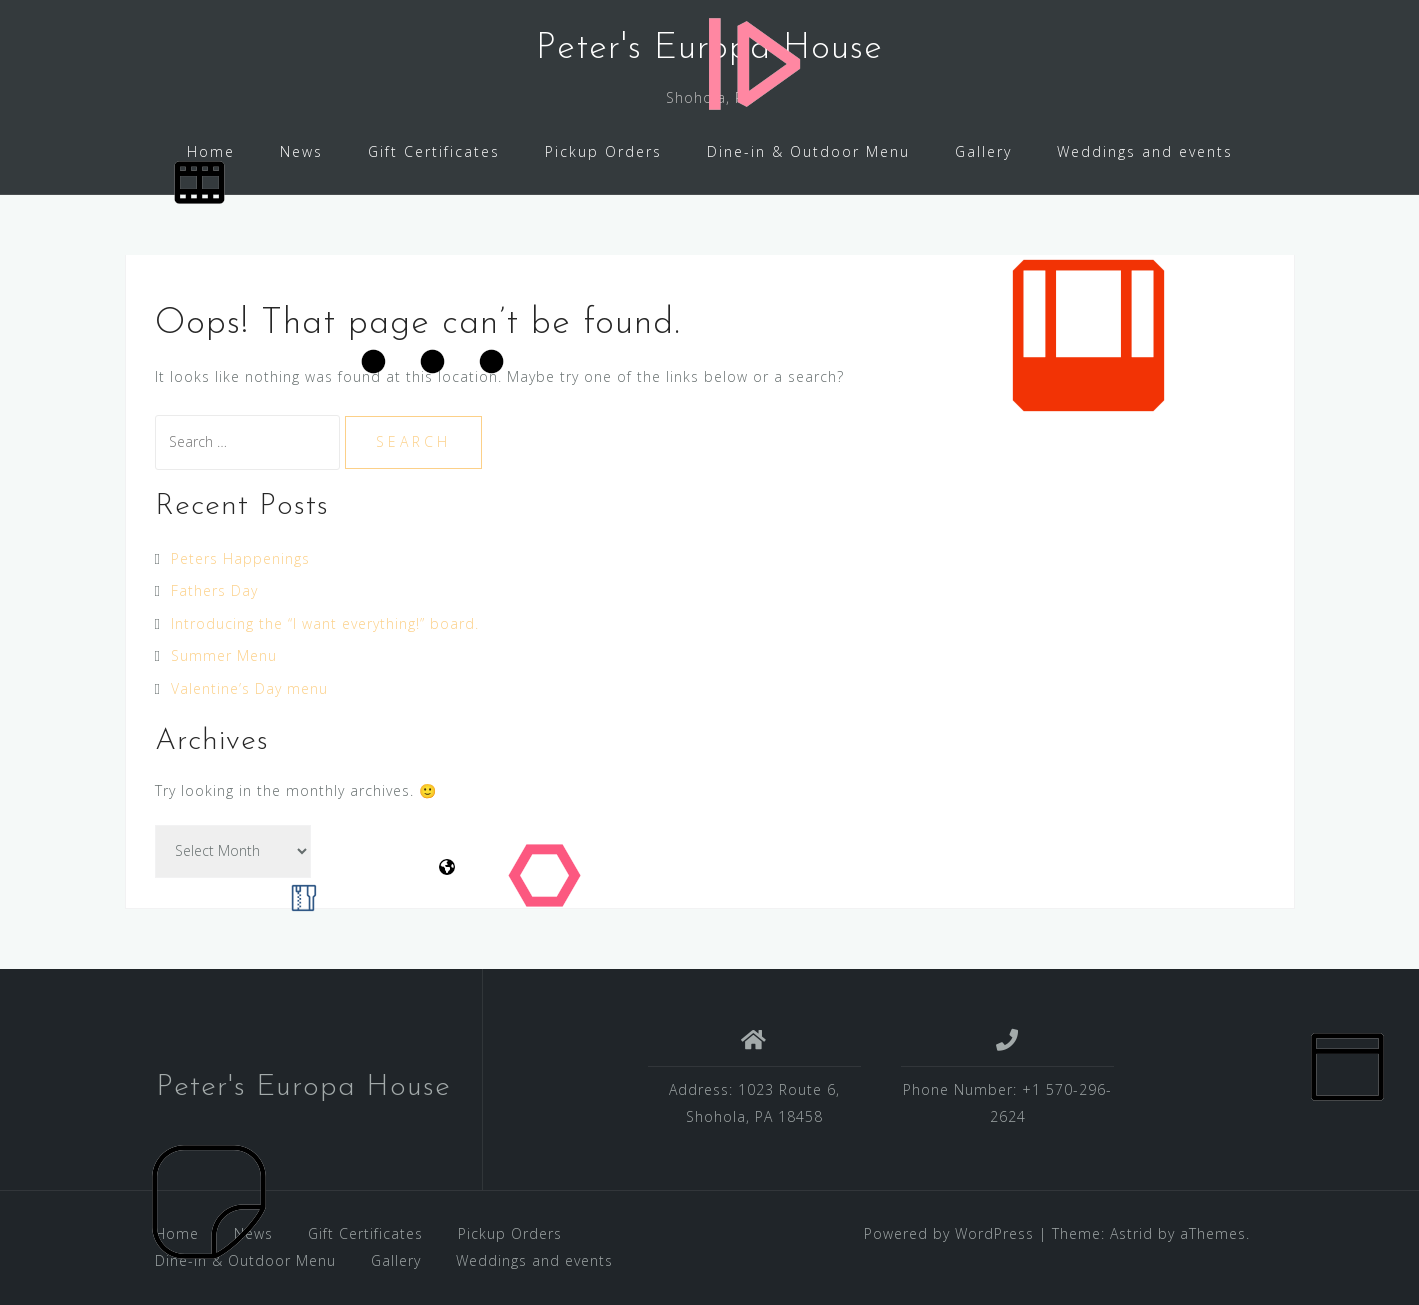 The image size is (1419, 1305). I want to click on toggle justified panel layout, so click(1088, 335).